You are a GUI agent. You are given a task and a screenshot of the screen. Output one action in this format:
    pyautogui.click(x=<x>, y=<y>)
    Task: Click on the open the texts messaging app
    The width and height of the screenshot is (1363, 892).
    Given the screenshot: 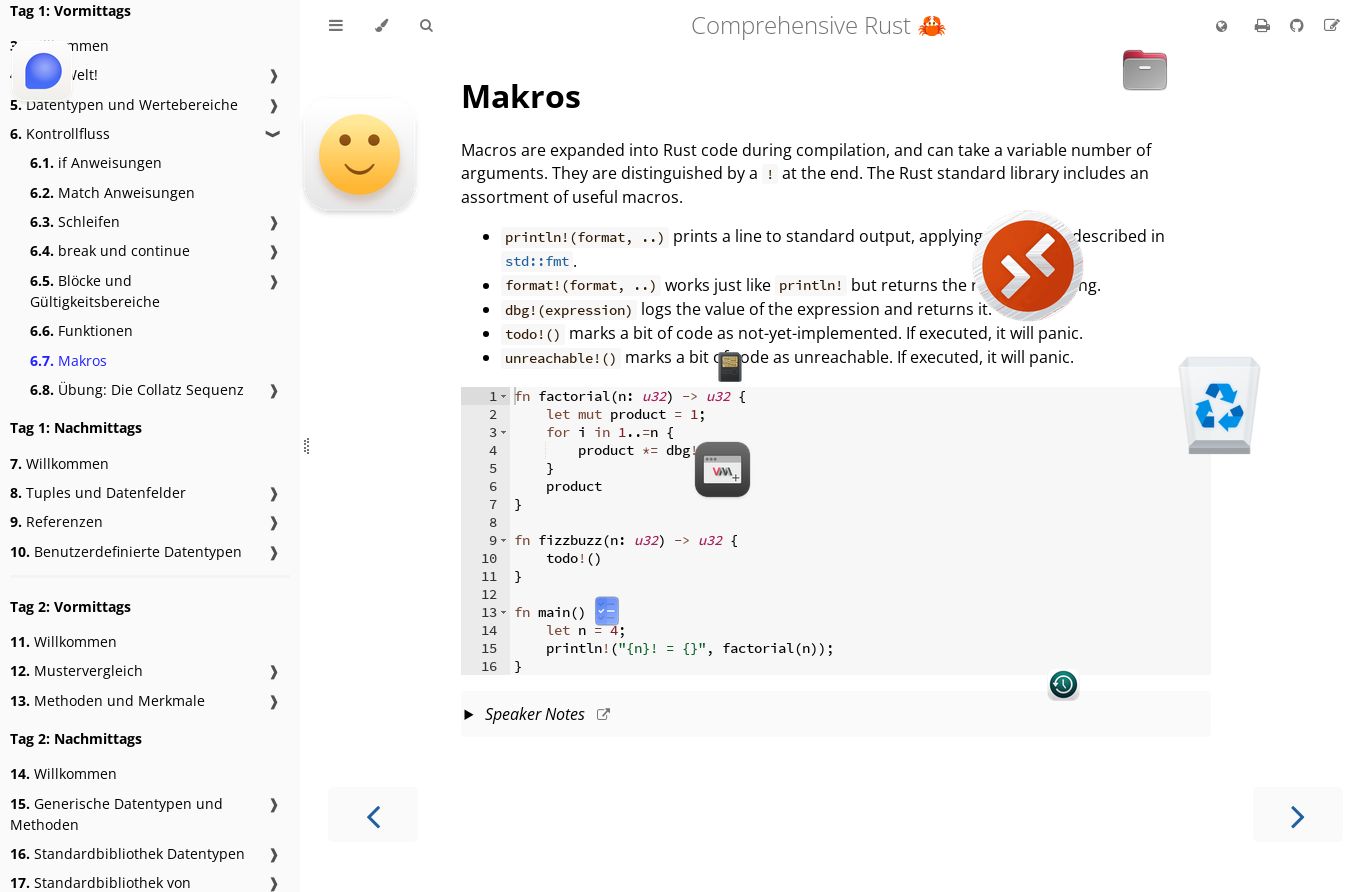 What is the action you would take?
    pyautogui.click(x=42, y=71)
    